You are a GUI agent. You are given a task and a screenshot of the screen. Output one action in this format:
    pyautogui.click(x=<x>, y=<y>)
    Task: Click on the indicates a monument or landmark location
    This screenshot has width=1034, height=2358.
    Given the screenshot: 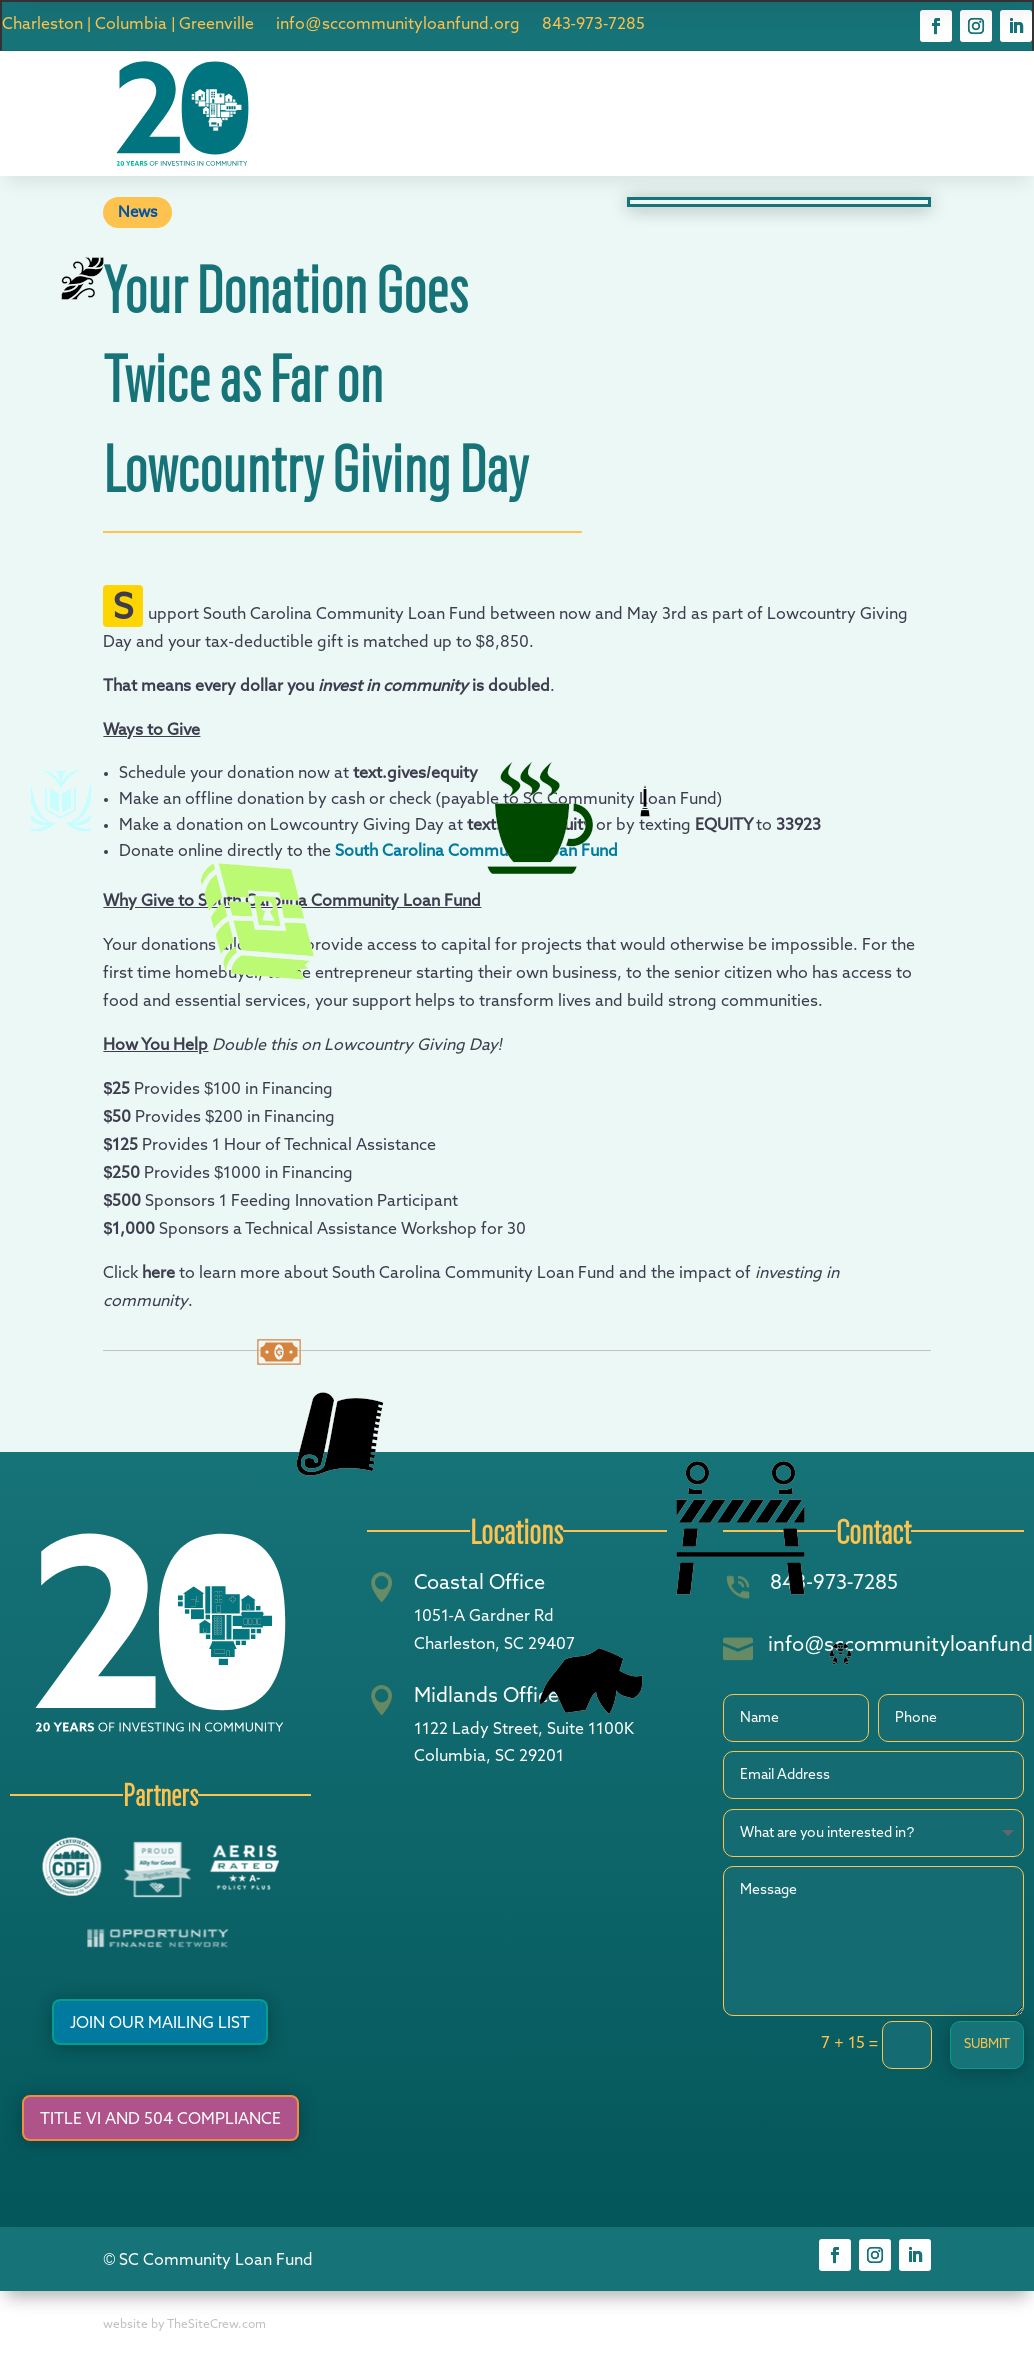 What is the action you would take?
    pyautogui.click(x=645, y=801)
    